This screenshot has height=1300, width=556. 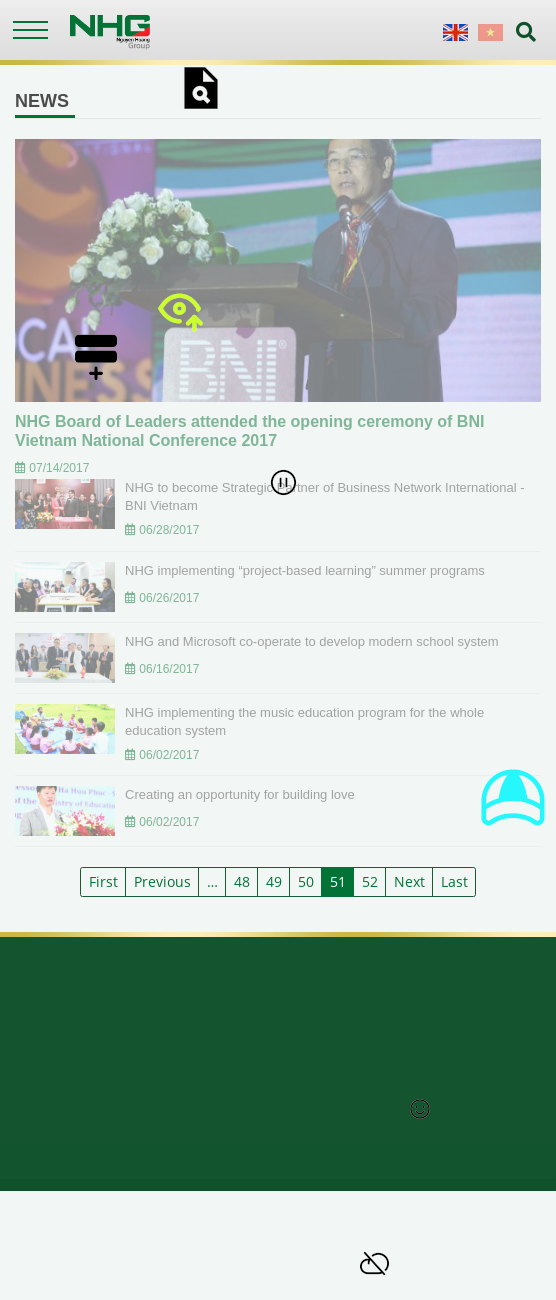 What do you see at coordinates (201, 88) in the screenshot?
I see `scan document for plagiarism` at bounding box center [201, 88].